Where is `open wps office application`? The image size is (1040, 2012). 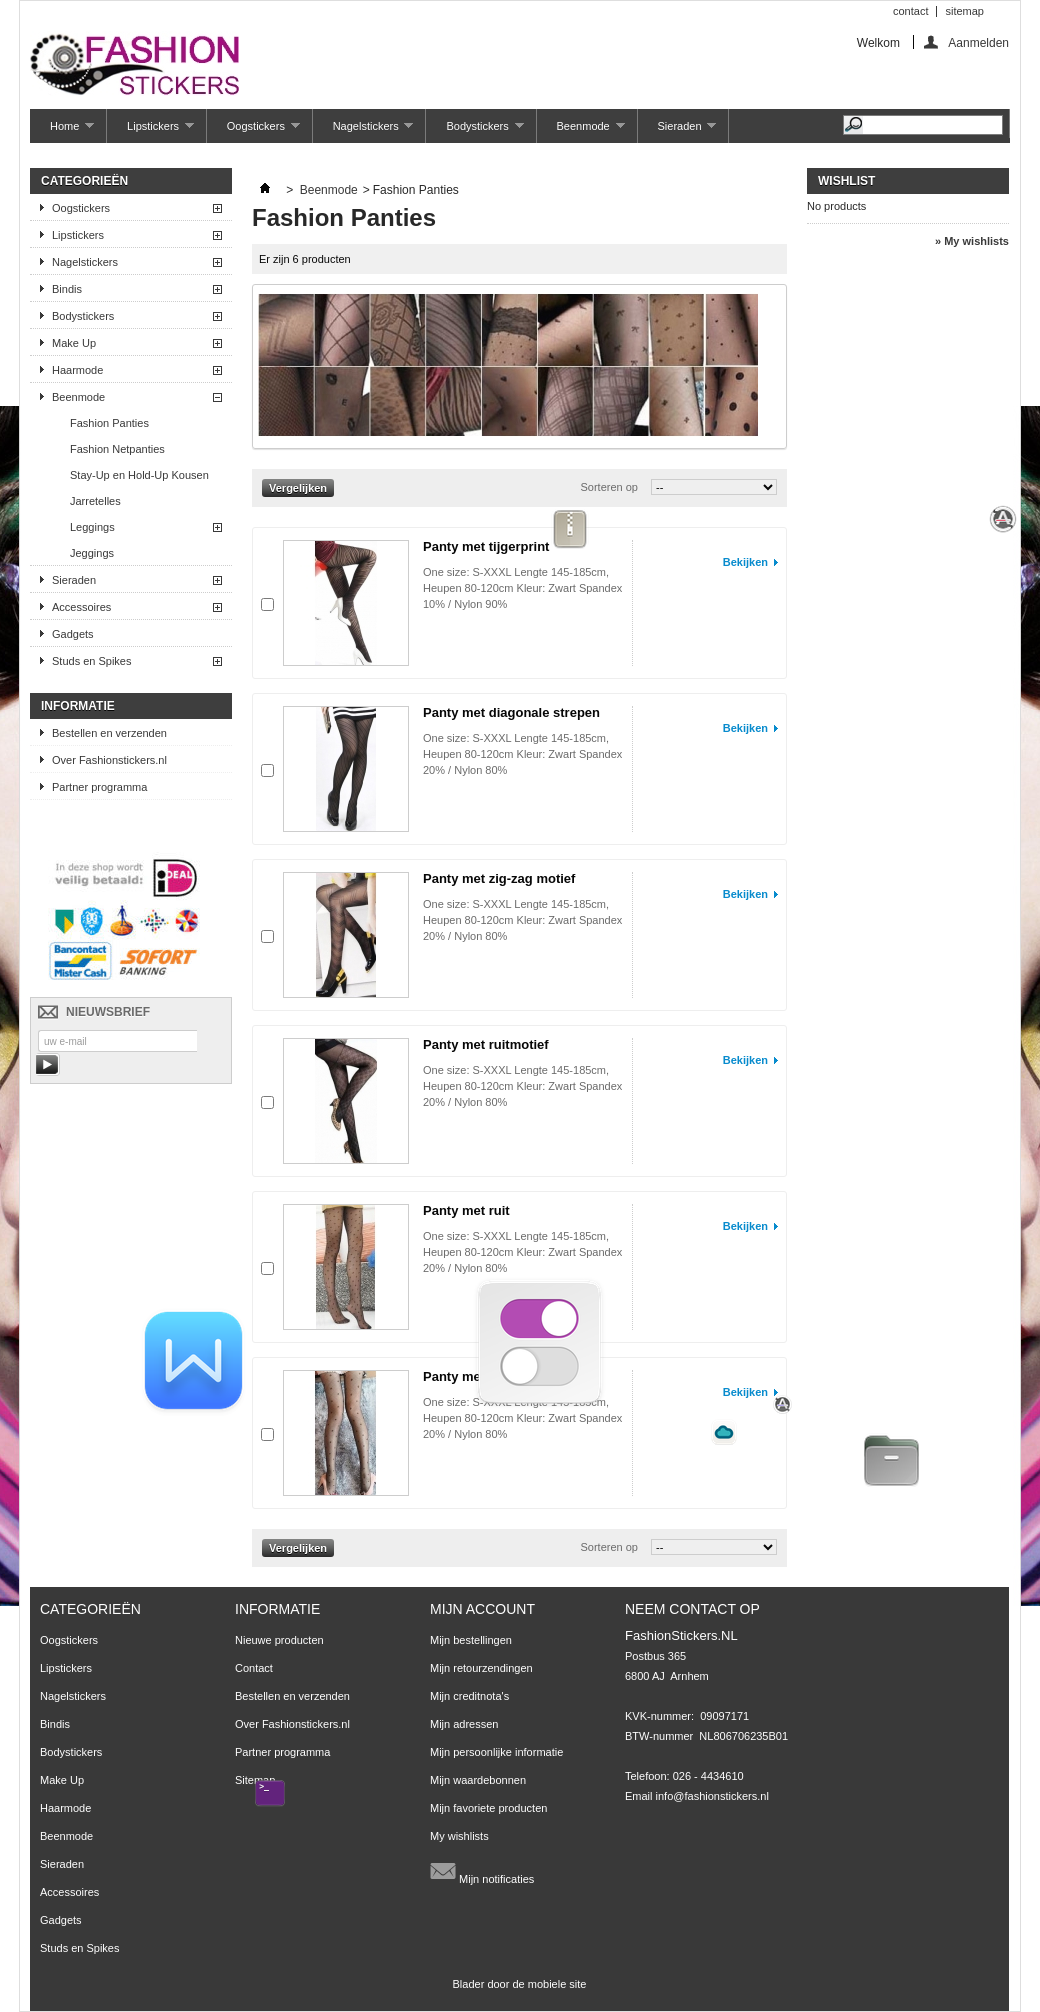
open wps office application is located at coordinates (193, 1360).